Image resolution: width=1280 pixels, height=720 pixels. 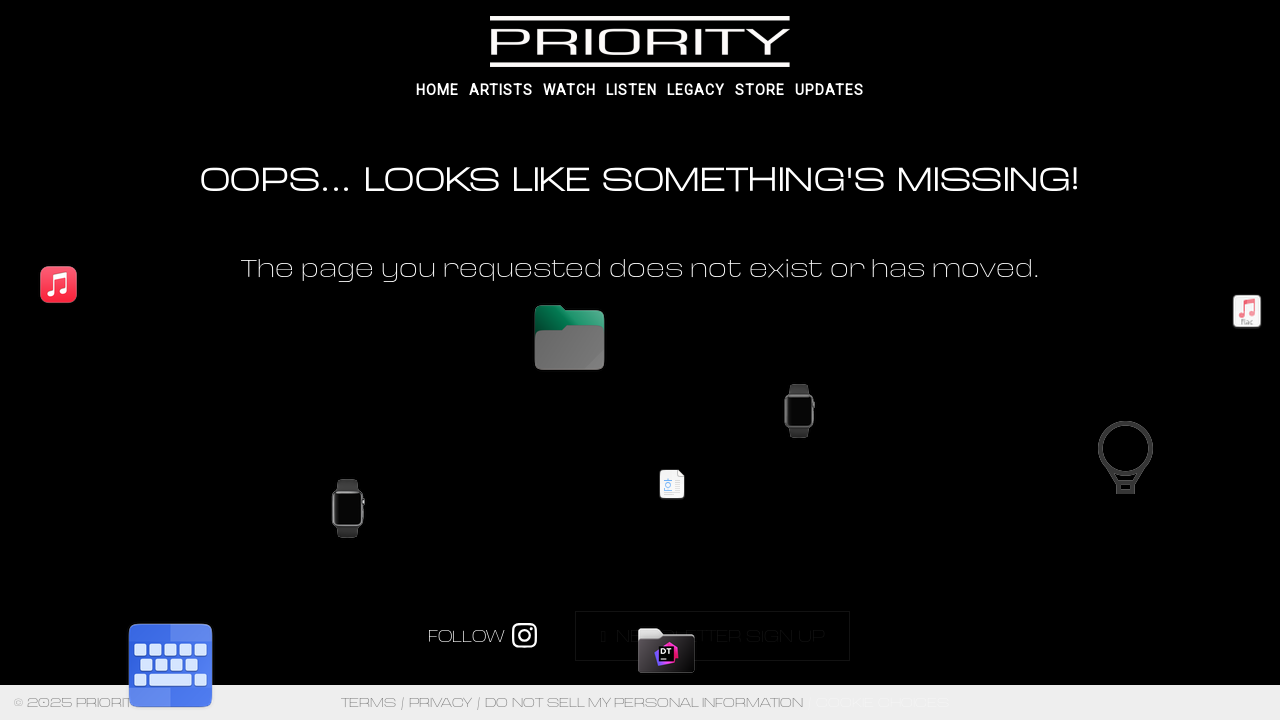 I want to click on apple watch device icon, so click(x=799, y=411).